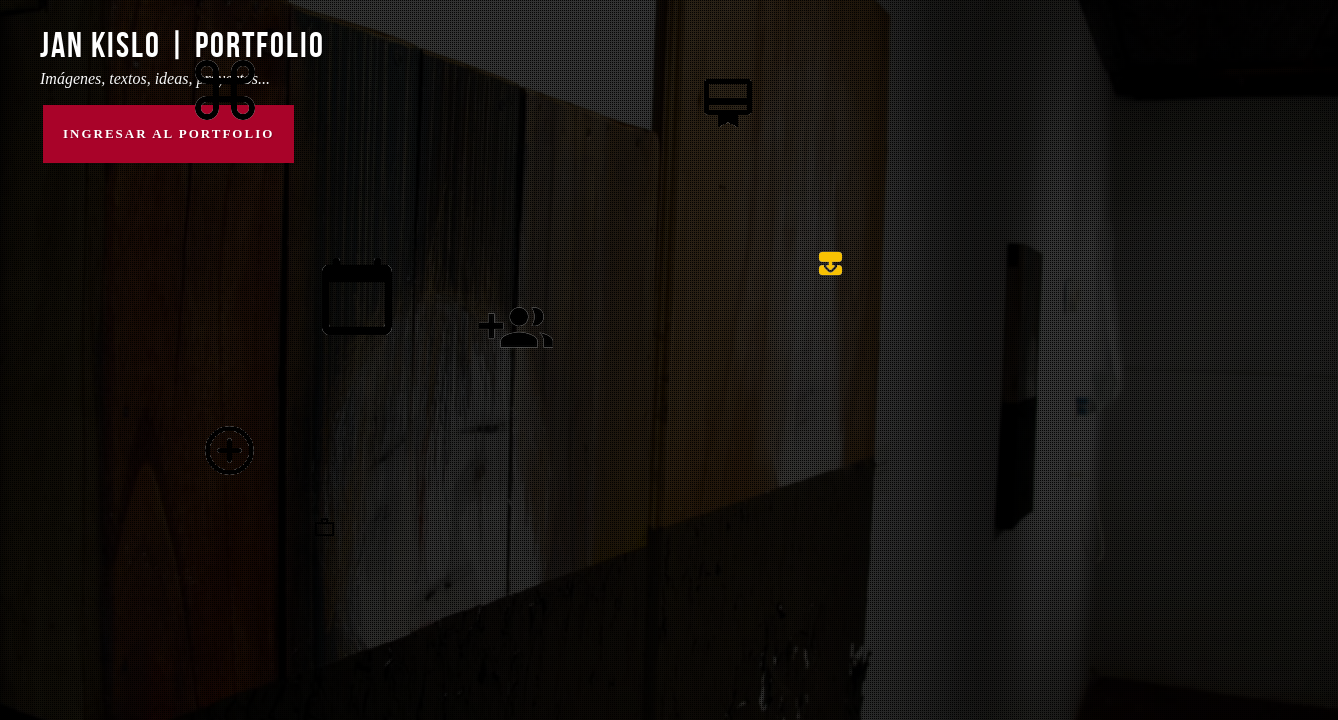 The image size is (1338, 720). What do you see at coordinates (516, 329) in the screenshot?
I see `add a new member to a group` at bounding box center [516, 329].